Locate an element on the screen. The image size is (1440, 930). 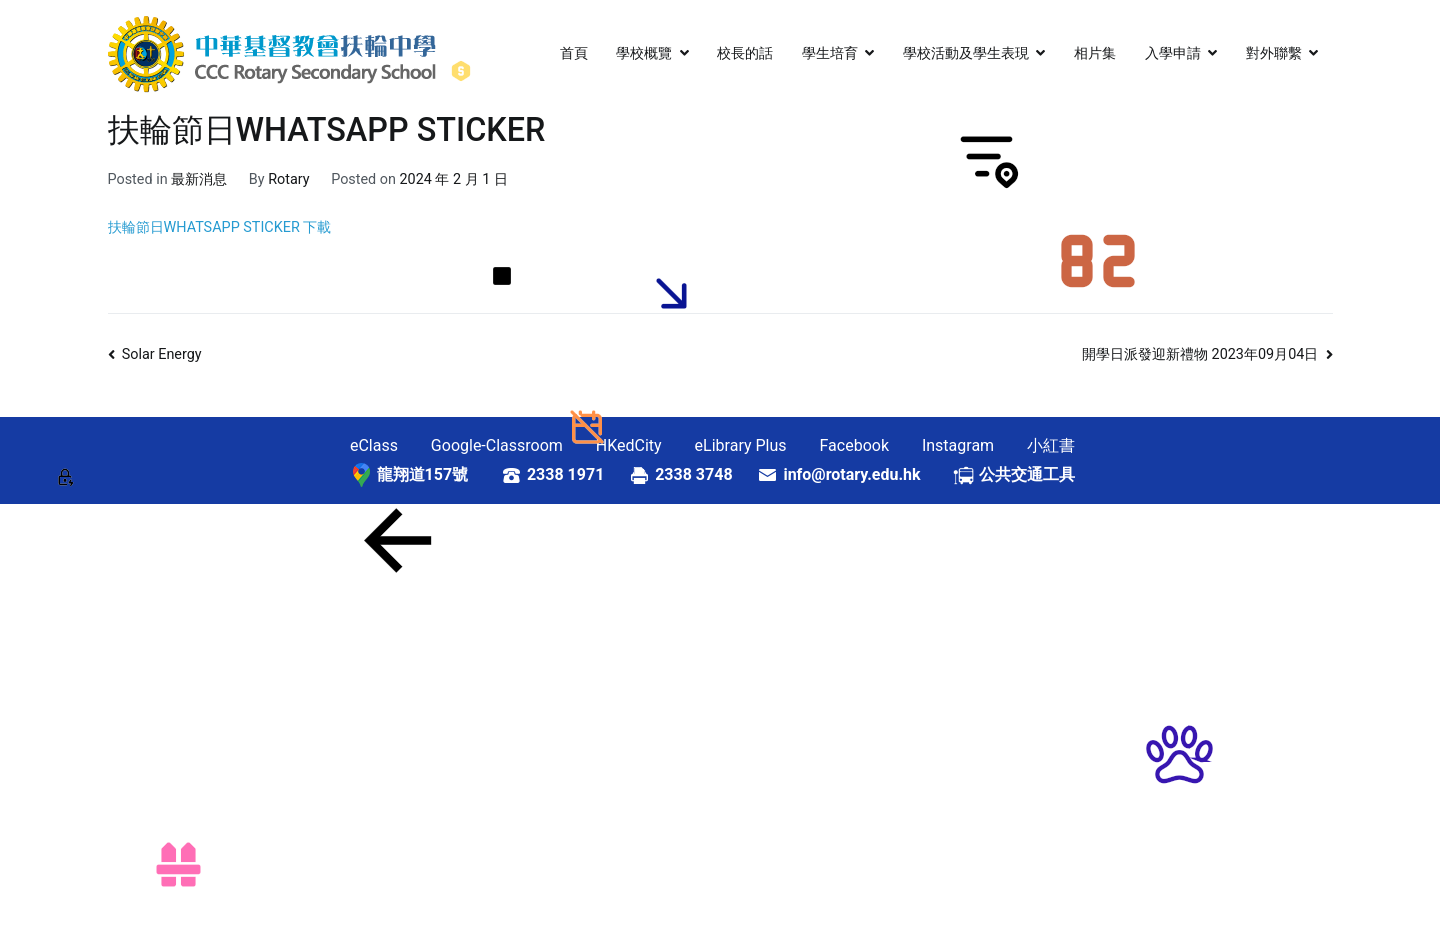
access pet-related features or settings is located at coordinates (1179, 754).